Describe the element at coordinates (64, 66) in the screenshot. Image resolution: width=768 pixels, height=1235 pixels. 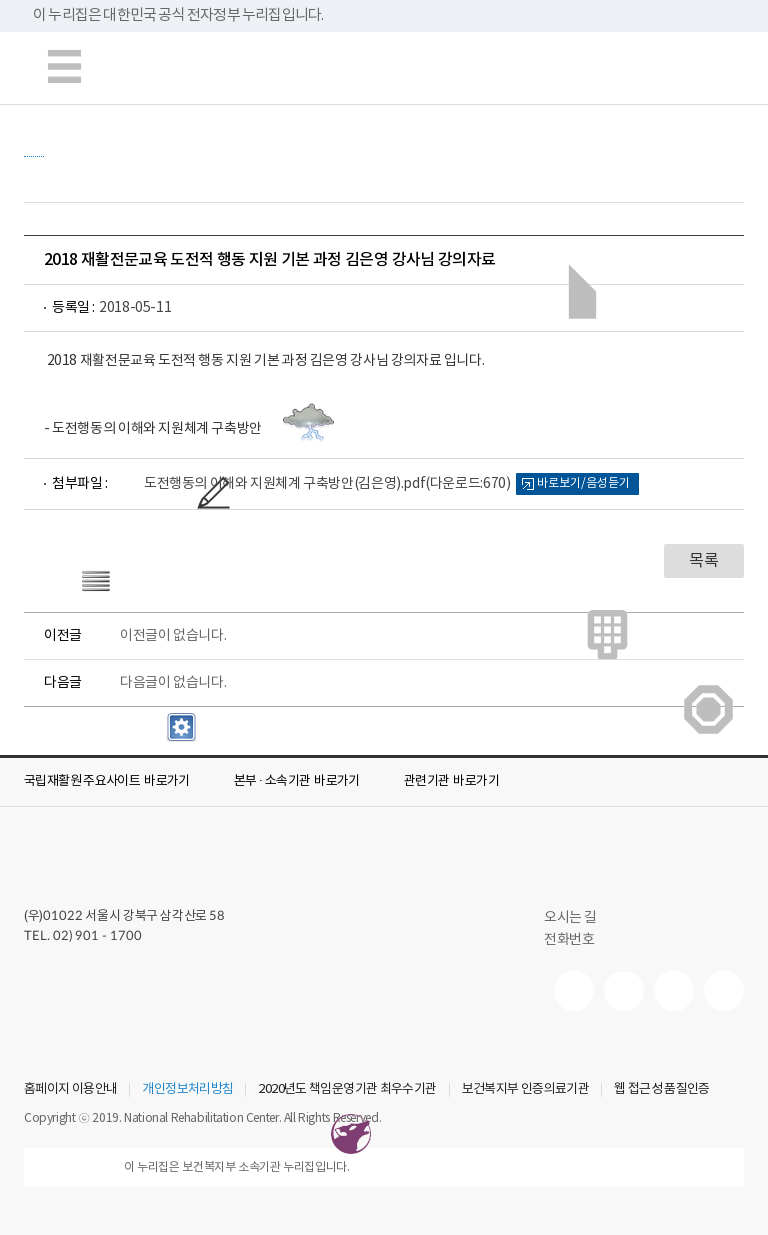
I see `open the main menu` at that location.